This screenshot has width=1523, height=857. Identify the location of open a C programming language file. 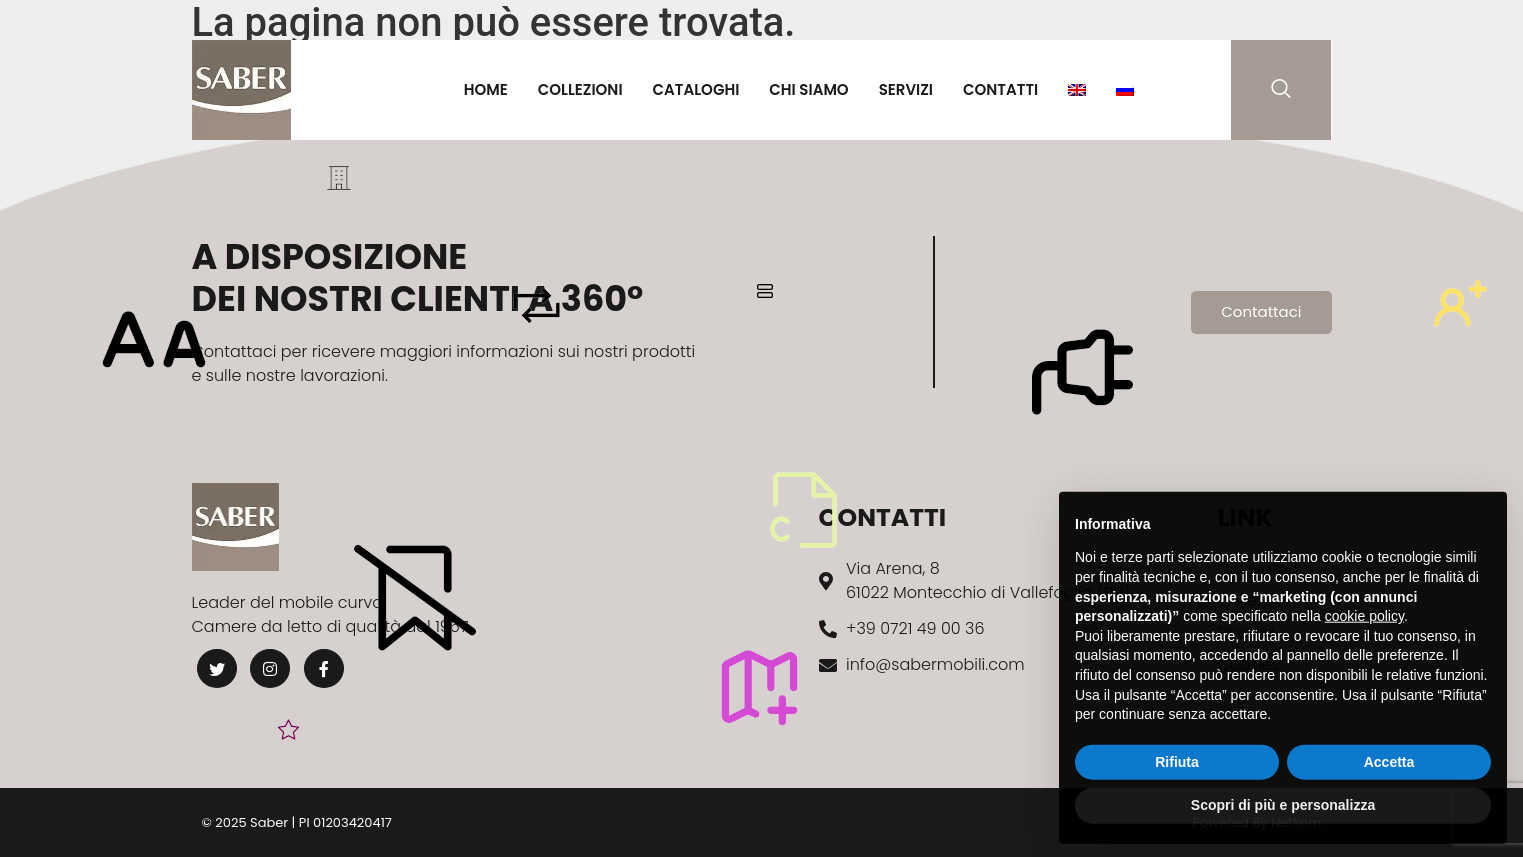
(805, 510).